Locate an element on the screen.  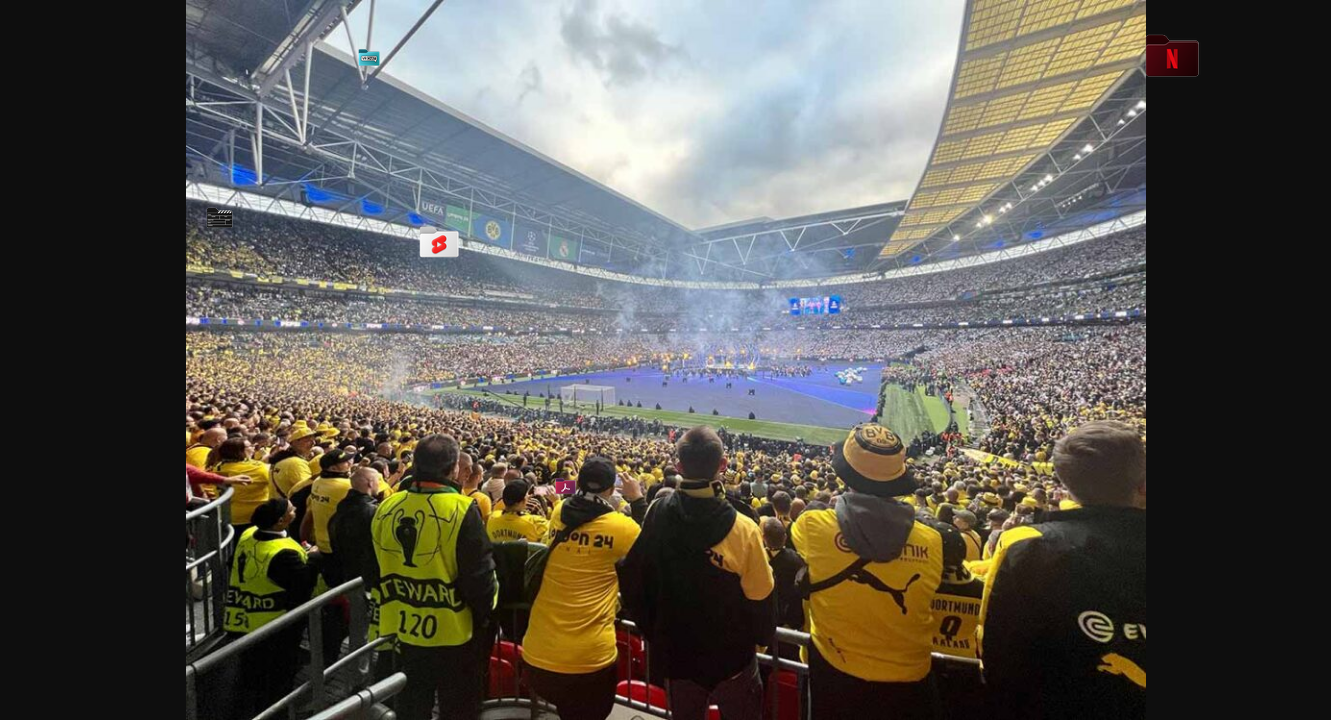
open your movies folder is located at coordinates (219, 218).